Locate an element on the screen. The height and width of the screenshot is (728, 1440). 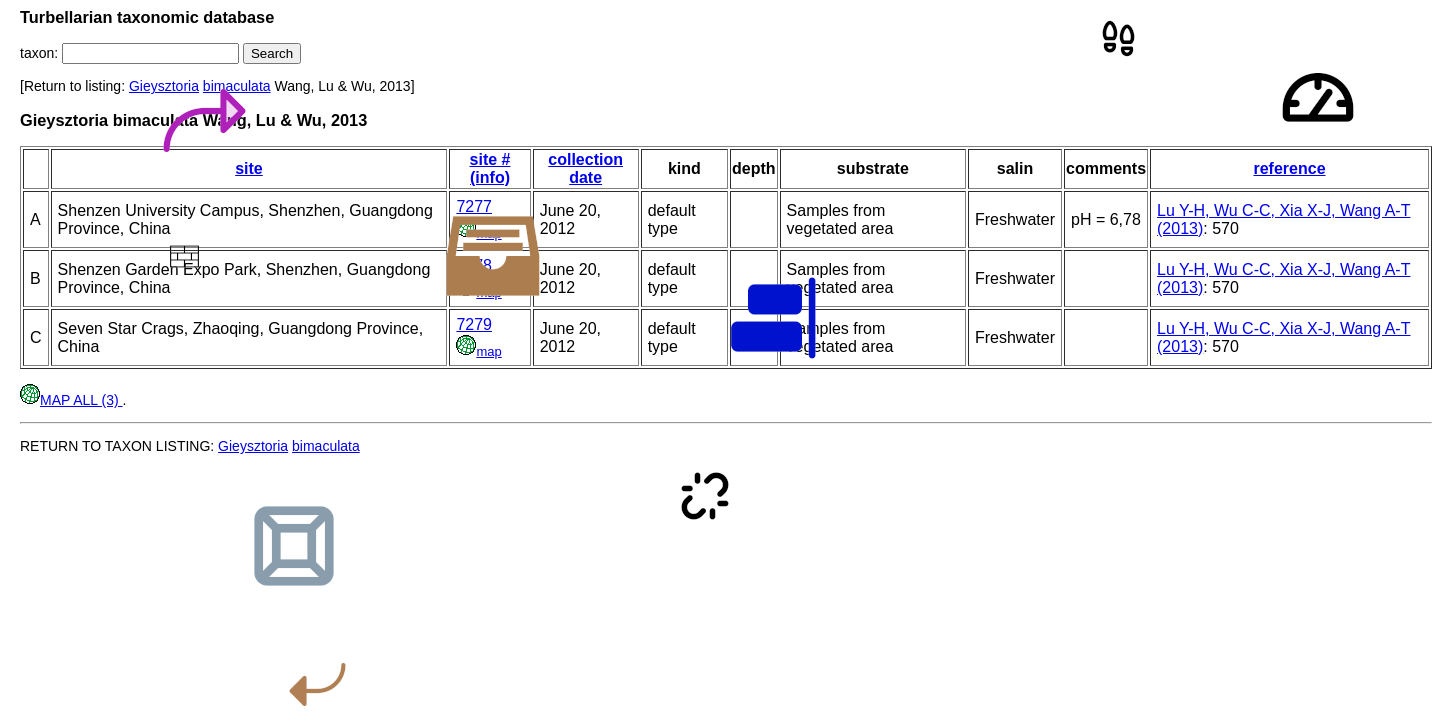
unlink or disconnect a connected item is located at coordinates (705, 496).